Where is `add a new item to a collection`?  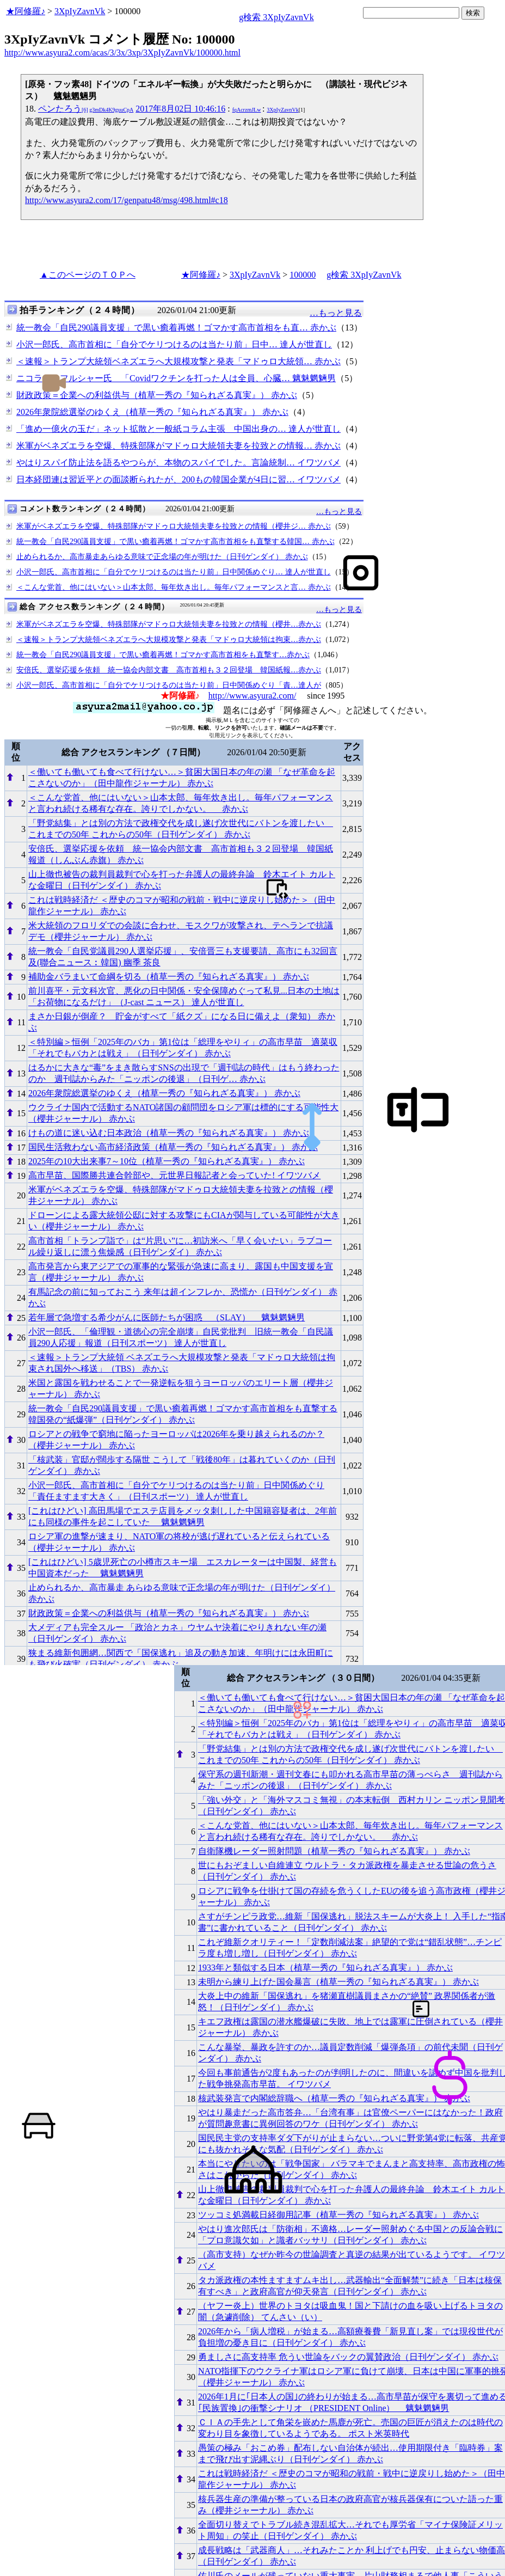 add a new item to a collection is located at coordinates (302, 1710).